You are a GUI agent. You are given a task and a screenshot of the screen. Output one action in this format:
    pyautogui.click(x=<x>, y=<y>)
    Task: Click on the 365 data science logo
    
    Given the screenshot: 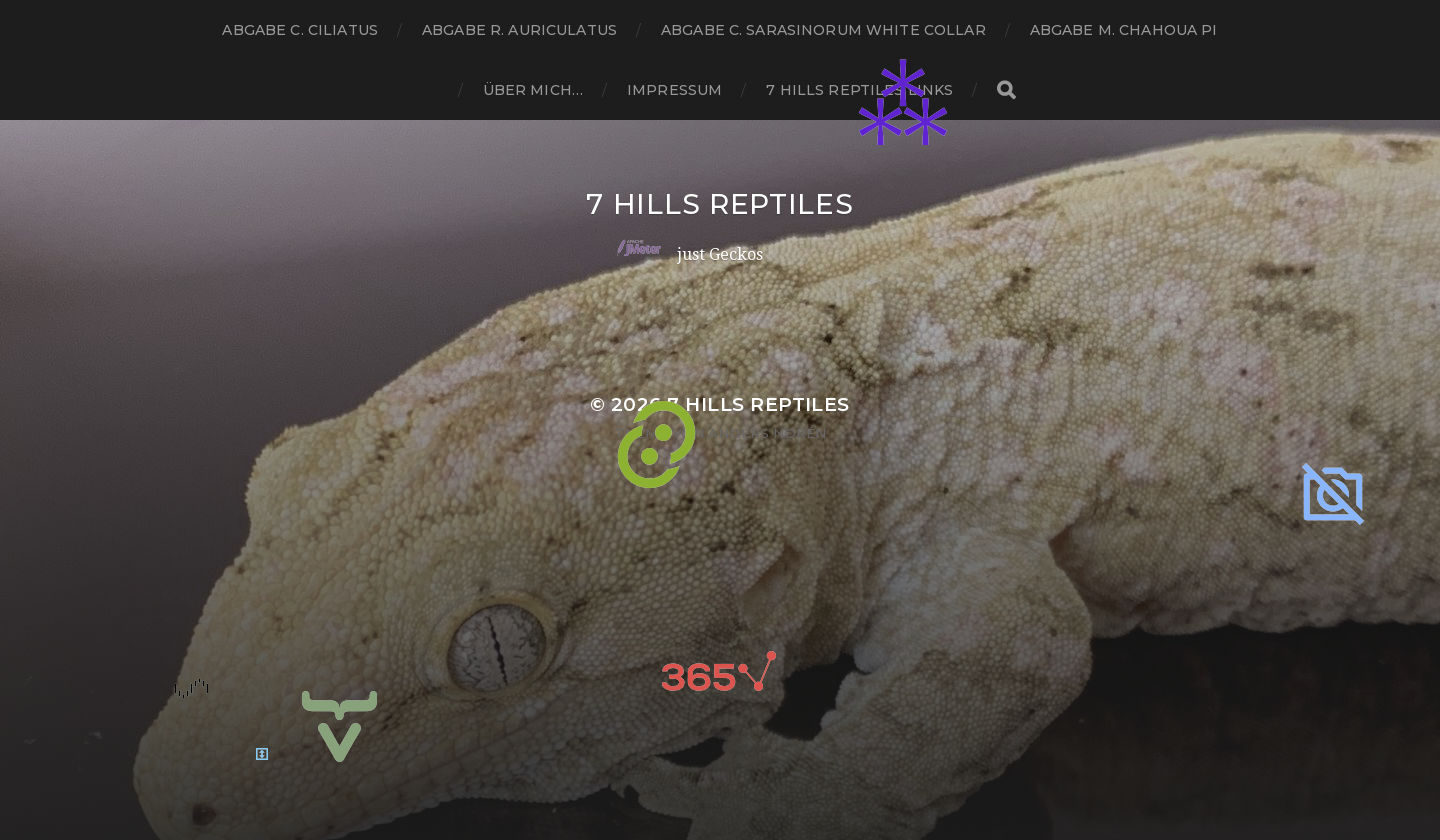 What is the action you would take?
    pyautogui.click(x=719, y=671)
    